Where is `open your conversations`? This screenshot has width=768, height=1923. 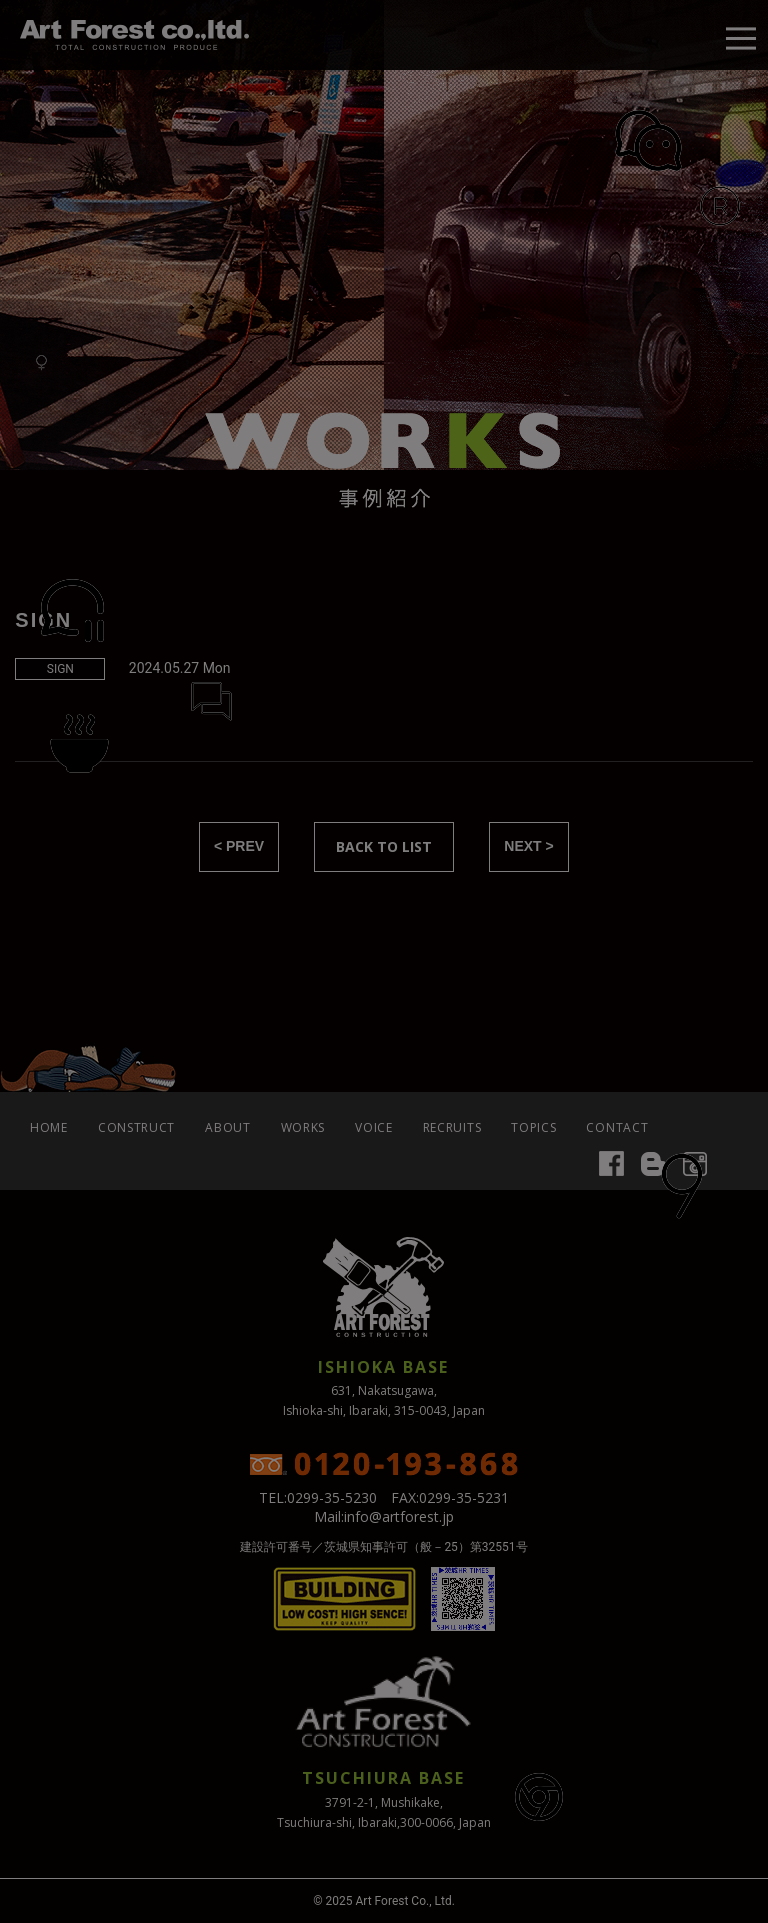
open your conversations is located at coordinates (211, 700).